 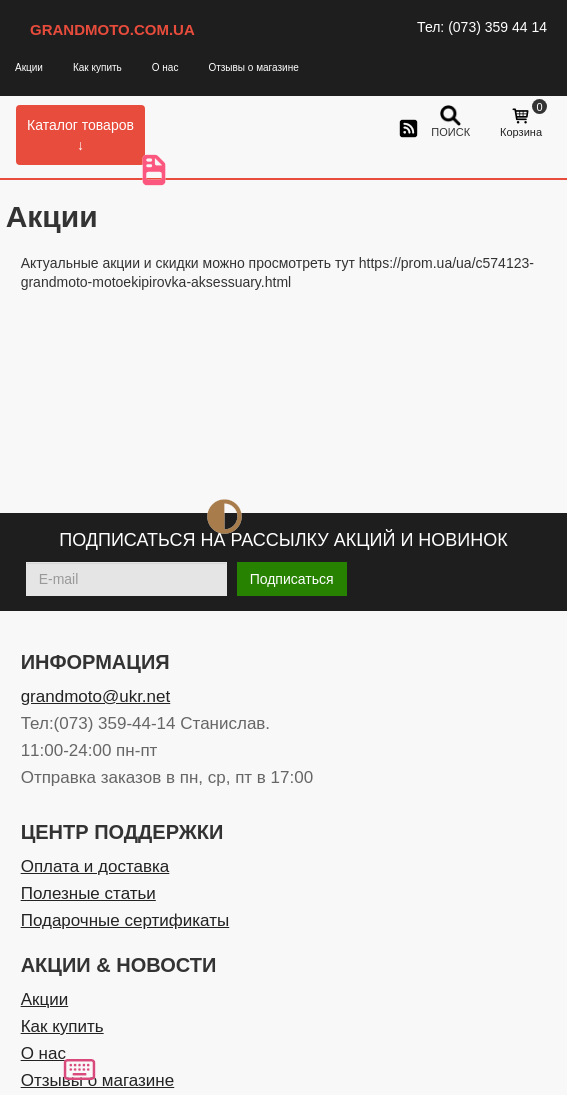 I want to click on view invoice or billing document, so click(x=154, y=170).